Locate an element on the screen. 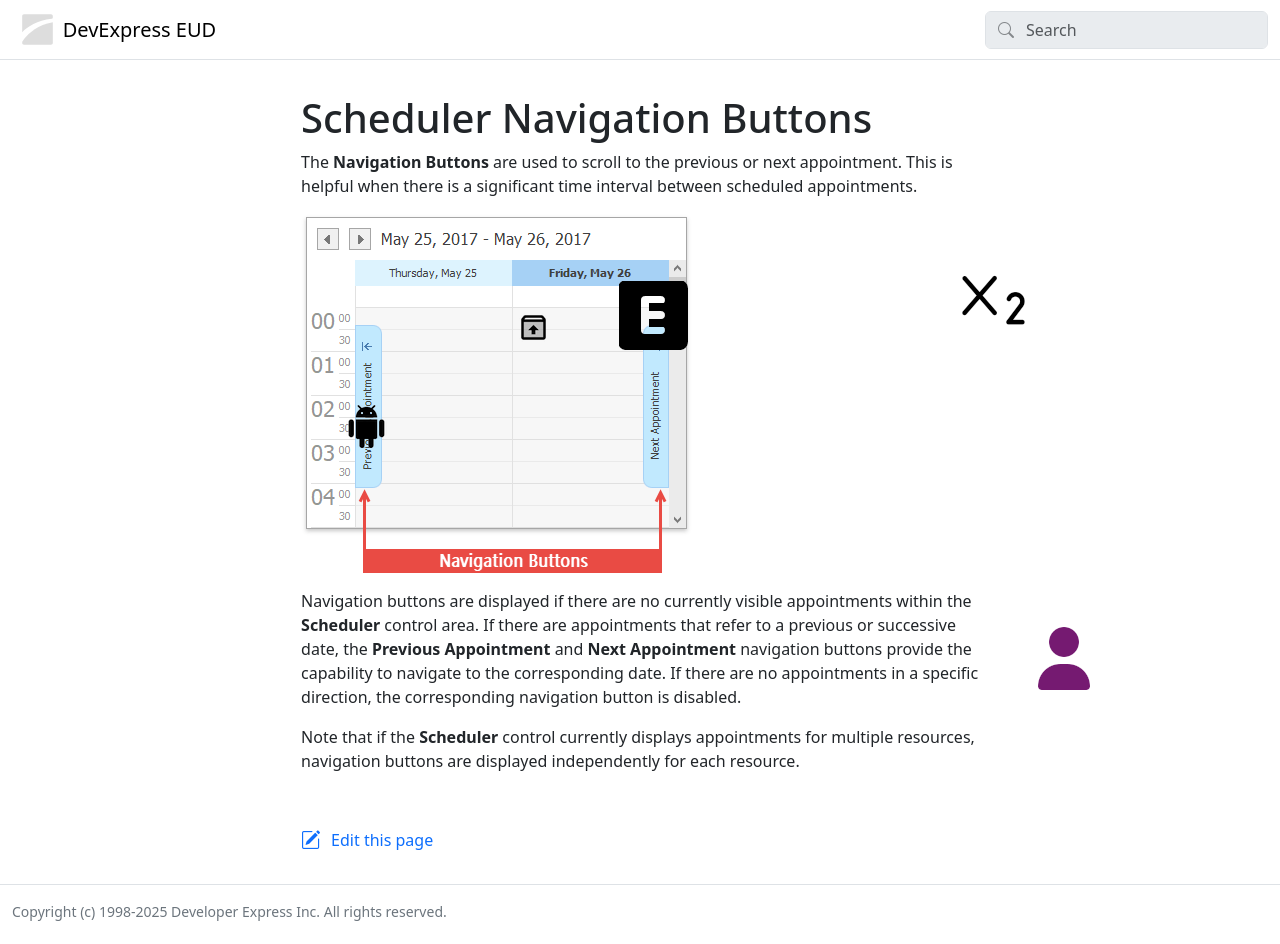  restore item from archive is located at coordinates (533, 327).